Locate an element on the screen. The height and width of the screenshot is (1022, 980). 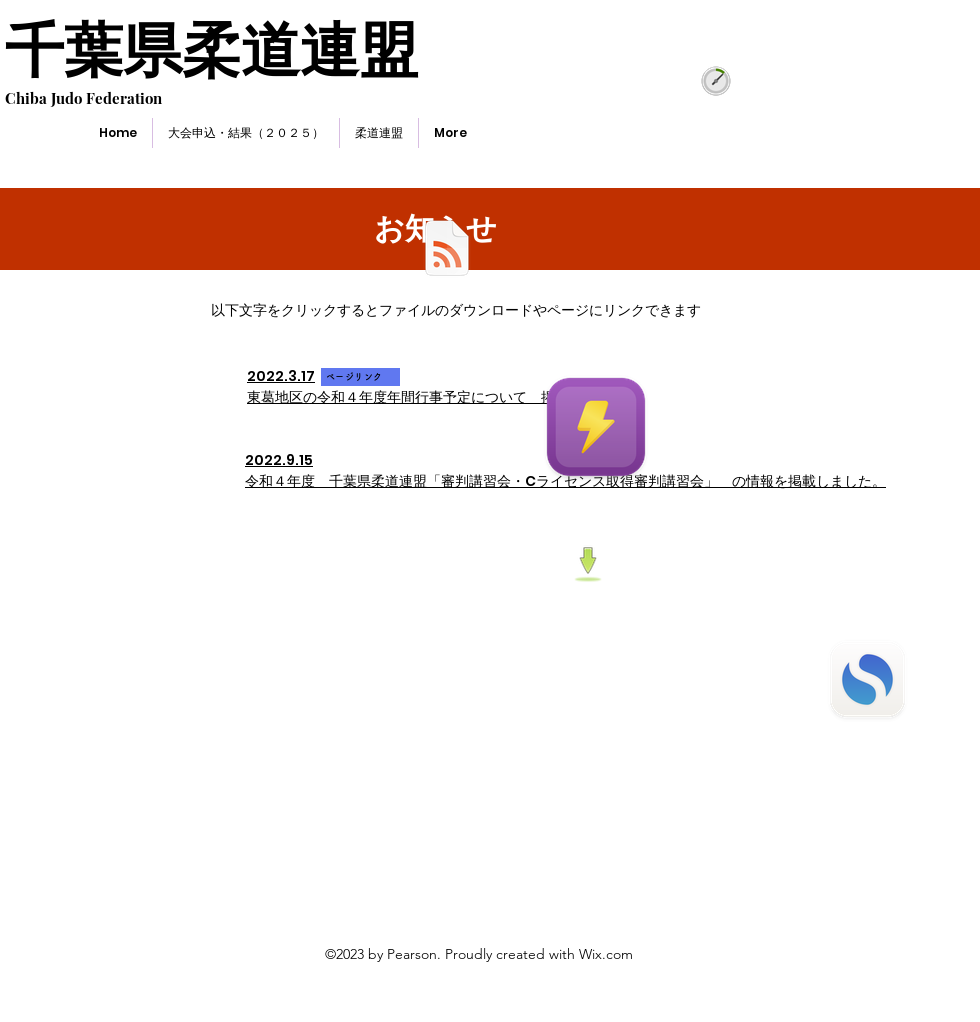
open sysprof system profiler is located at coordinates (716, 81).